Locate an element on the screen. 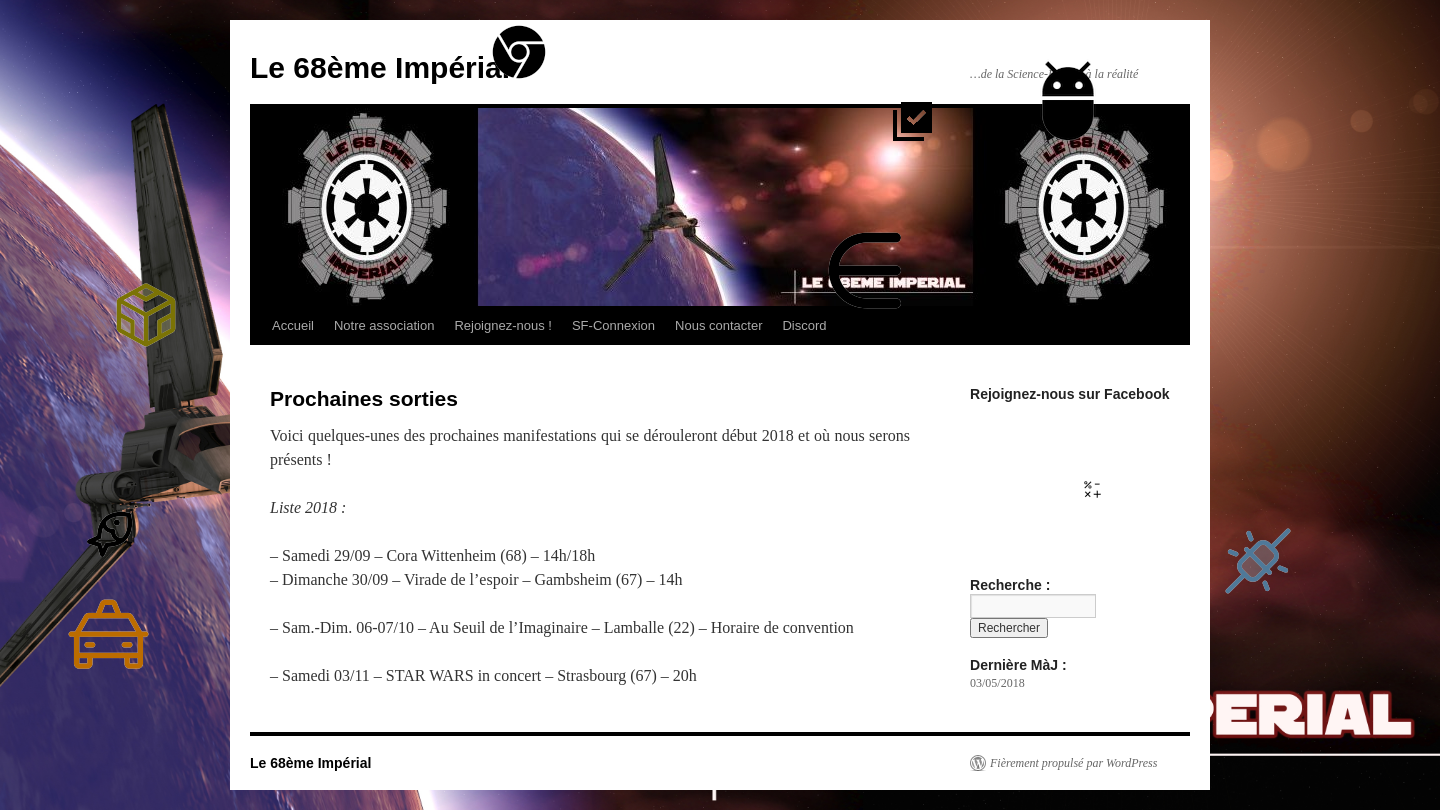 The width and height of the screenshot is (1440, 810). indicates set membership in mathematical notation is located at coordinates (866, 270).